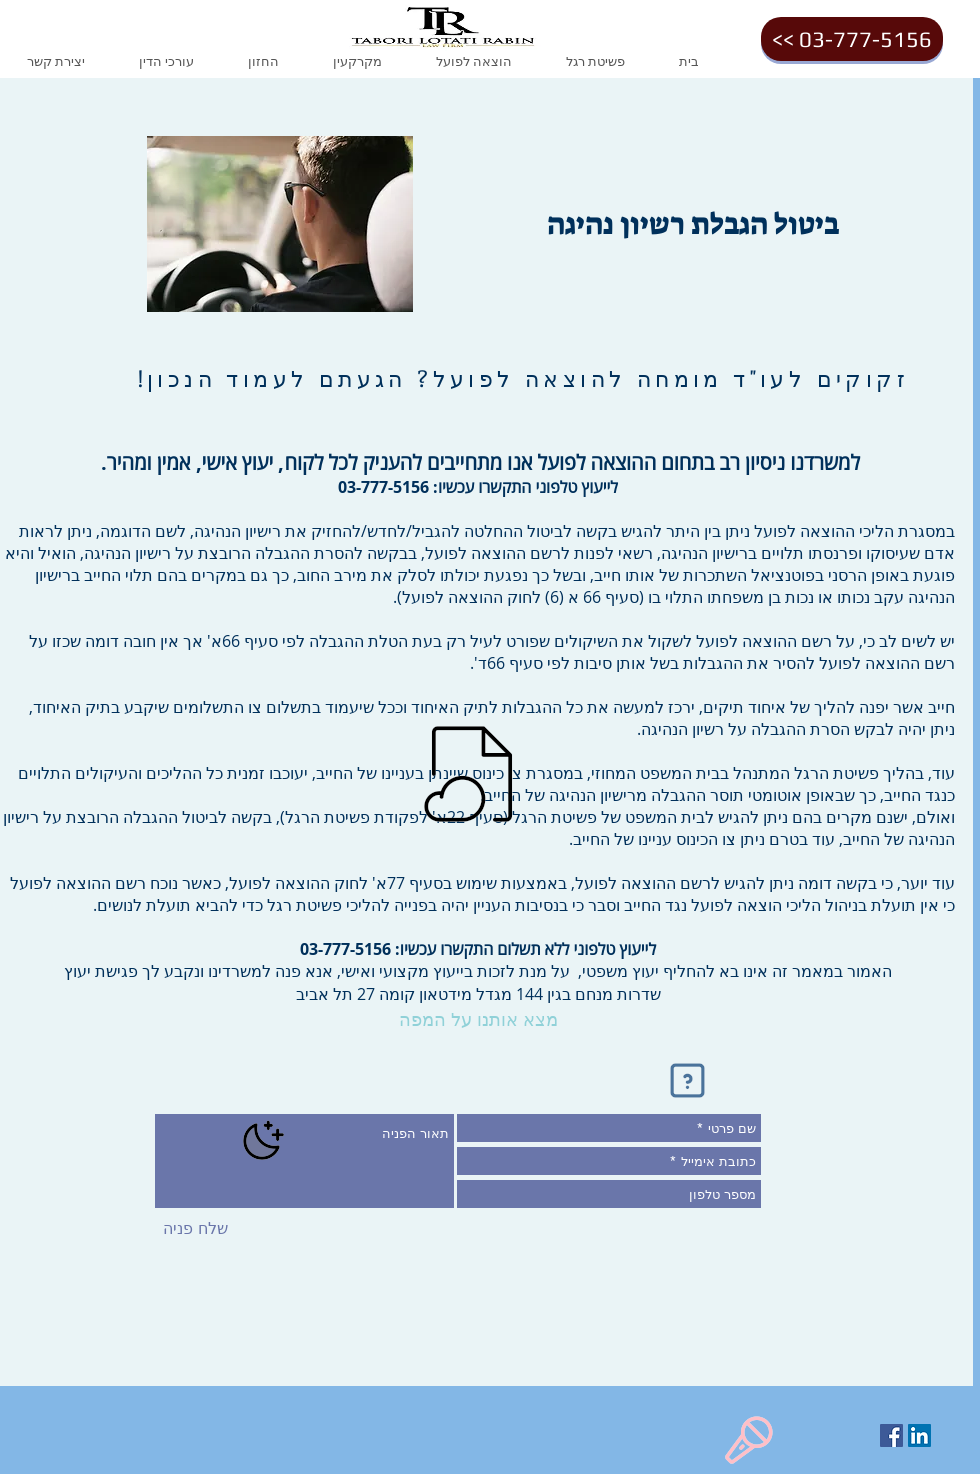 This screenshot has width=980, height=1474. I want to click on access help or support options, so click(687, 1080).